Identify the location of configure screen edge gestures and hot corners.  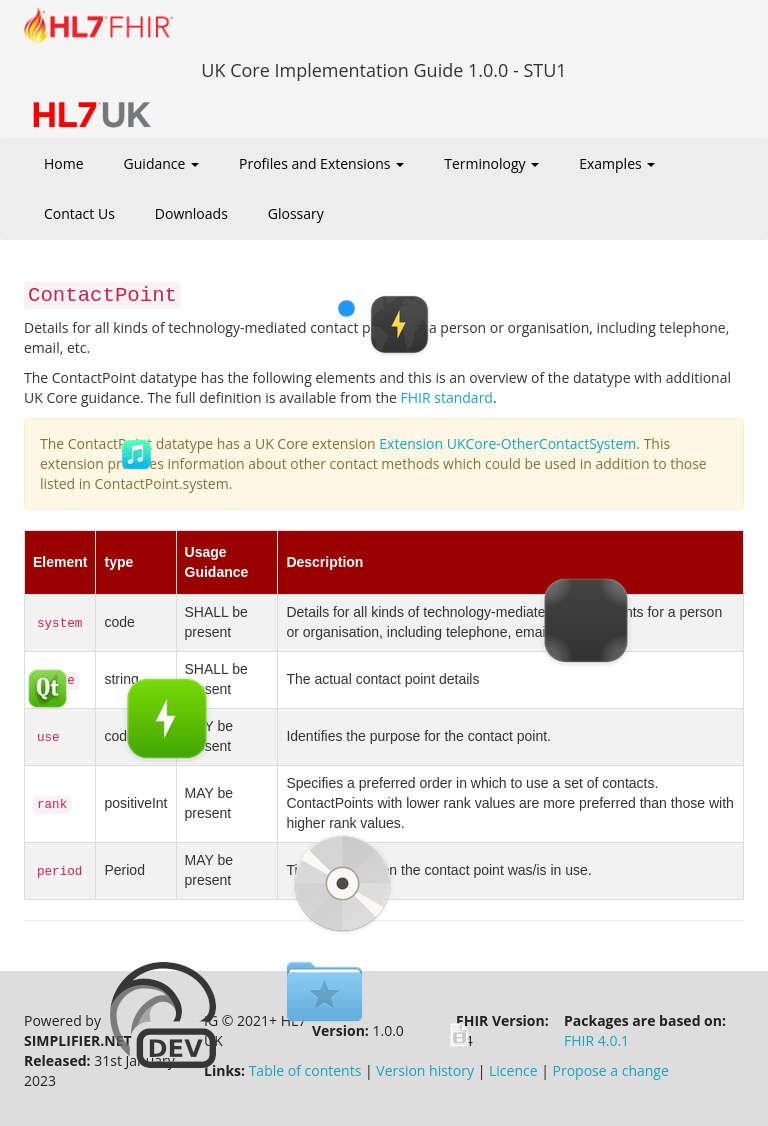
(586, 622).